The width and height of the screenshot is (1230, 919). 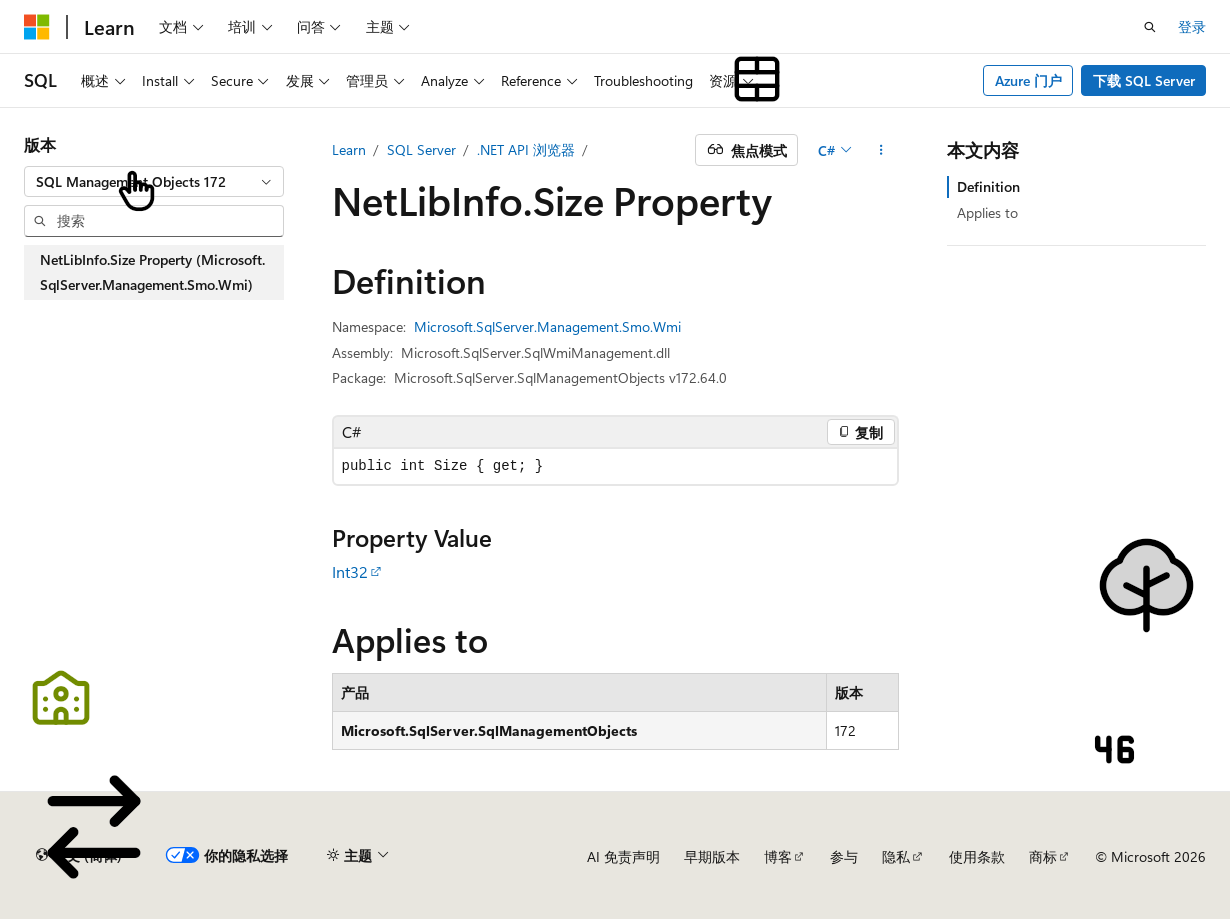 What do you see at coordinates (61, 699) in the screenshot?
I see `access educational institution or campus information` at bounding box center [61, 699].